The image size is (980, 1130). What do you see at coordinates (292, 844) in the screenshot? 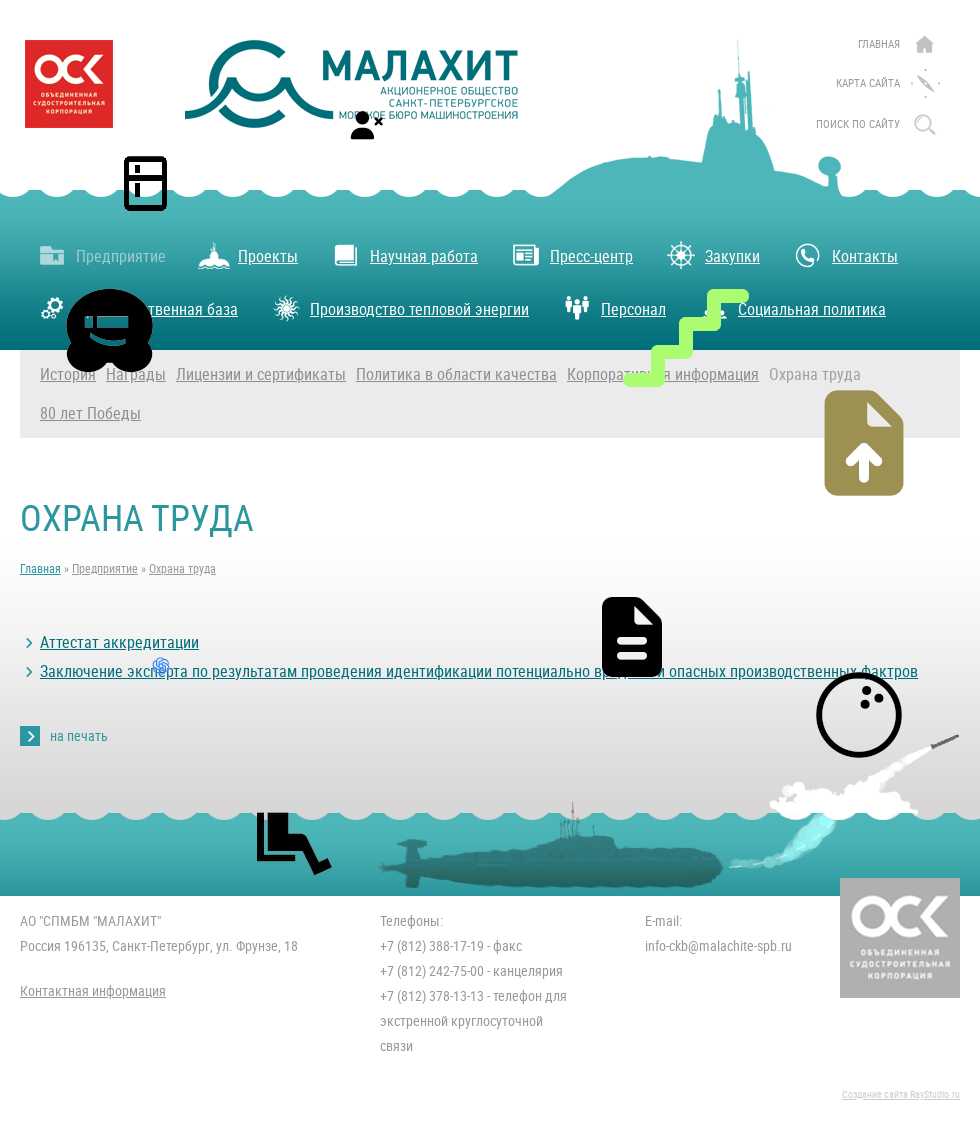
I see `select extra legroom seat option` at bounding box center [292, 844].